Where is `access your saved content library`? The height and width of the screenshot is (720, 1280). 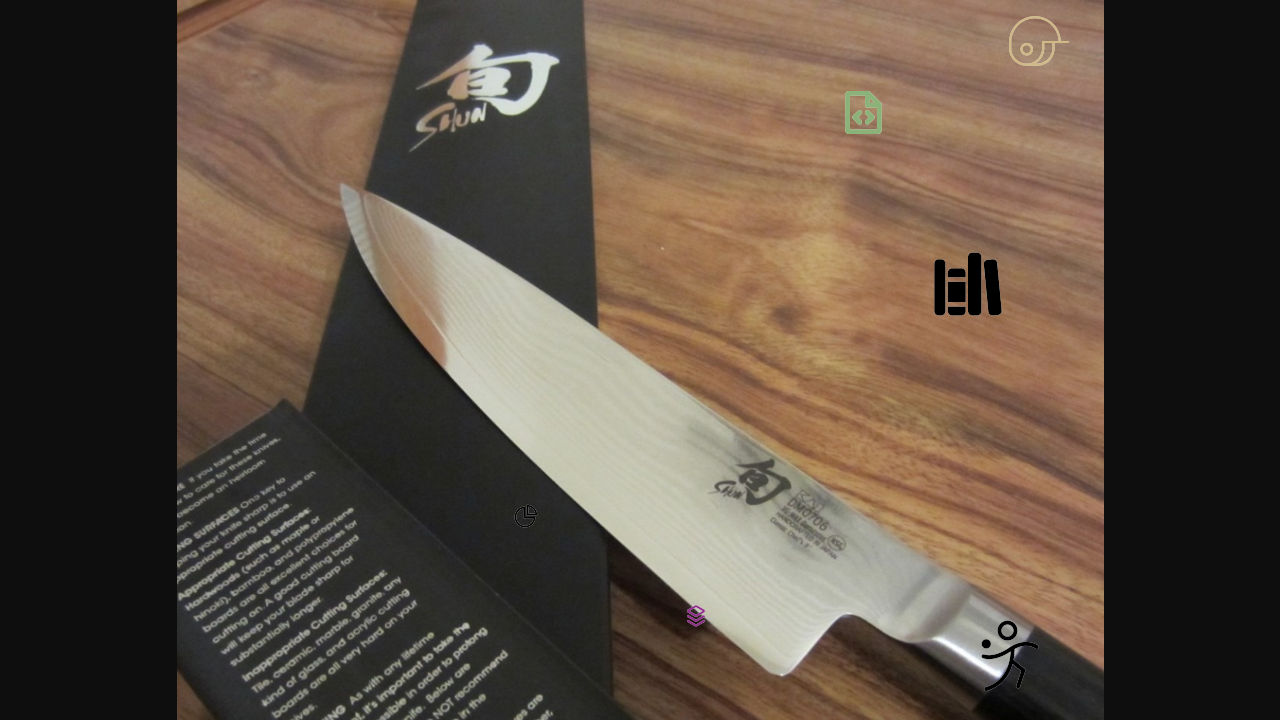 access your saved content library is located at coordinates (968, 284).